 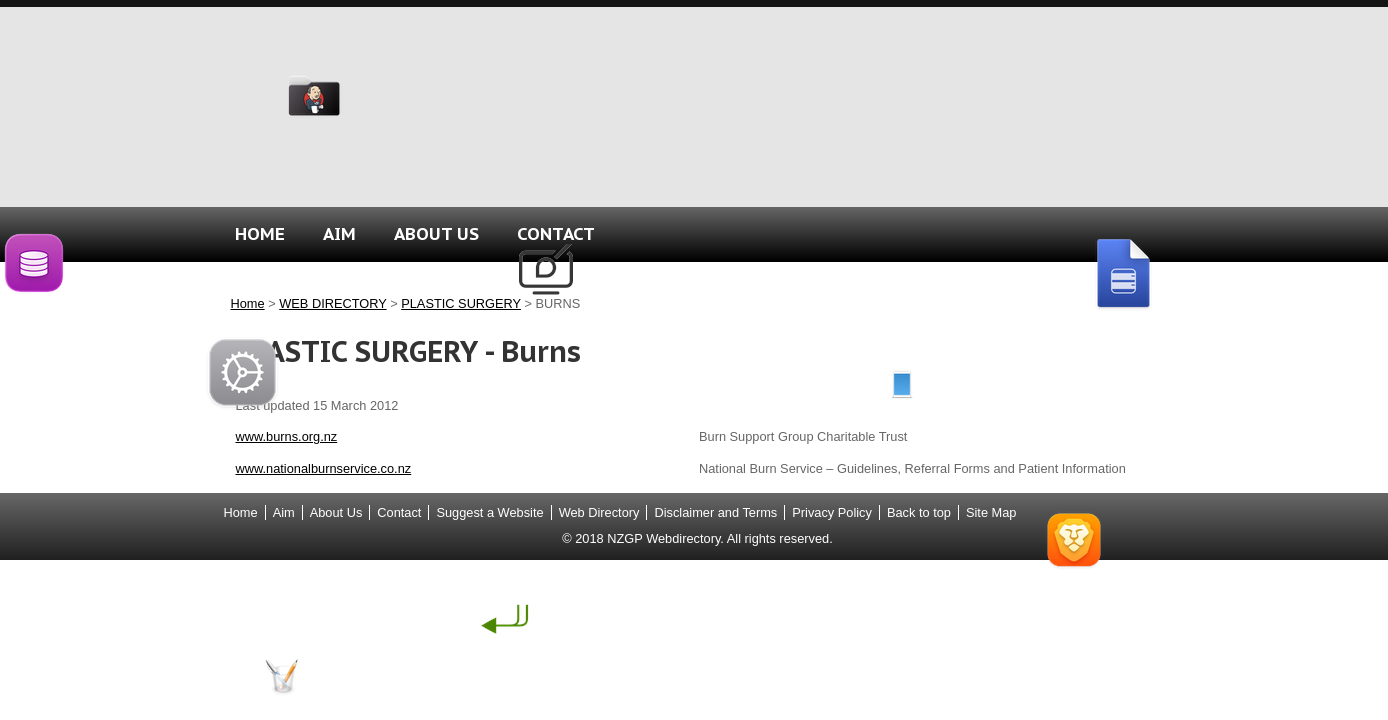 I want to click on open brave browser beta version, so click(x=1074, y=540).